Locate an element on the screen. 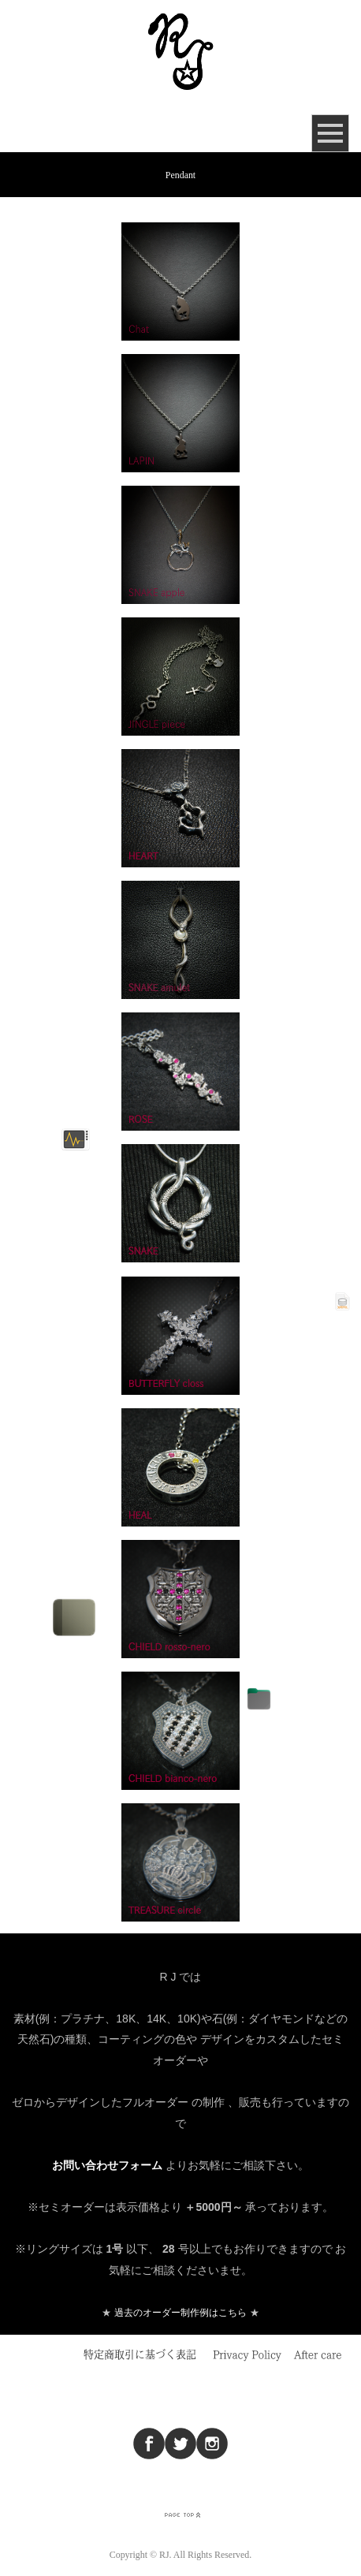  access the desktop folder is located at coordinates (74, 1616).